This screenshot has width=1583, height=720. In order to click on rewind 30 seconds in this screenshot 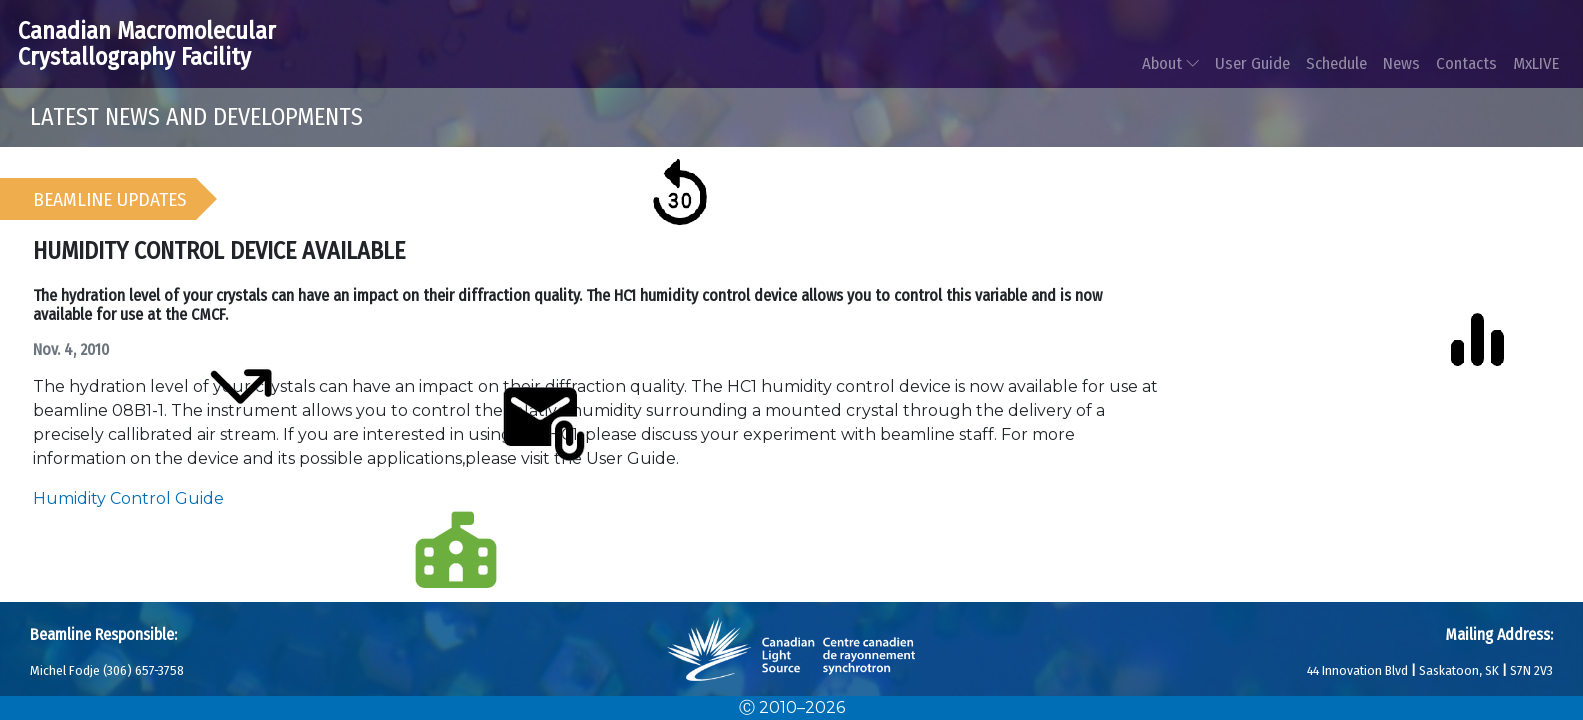, I will do `click(680, 194)`.